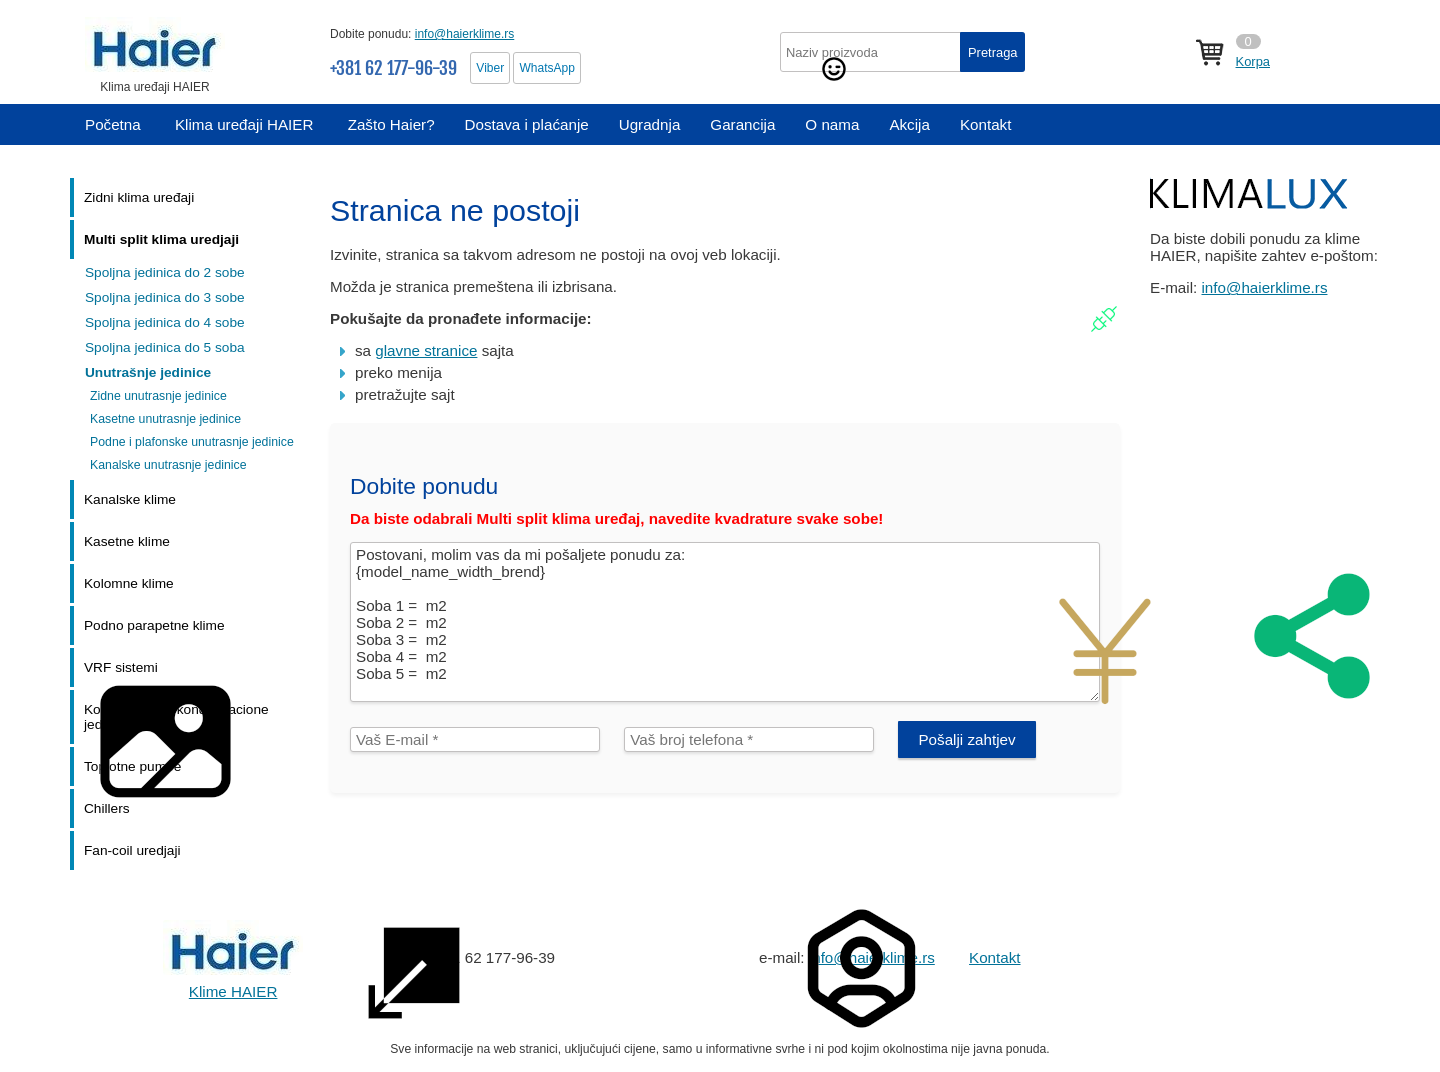 Image resolution: width=1440 pixels, height=1072 pixels. Describe the element at coordinates (165, 741) in the screenshot. I see `view image or photo` at that location.